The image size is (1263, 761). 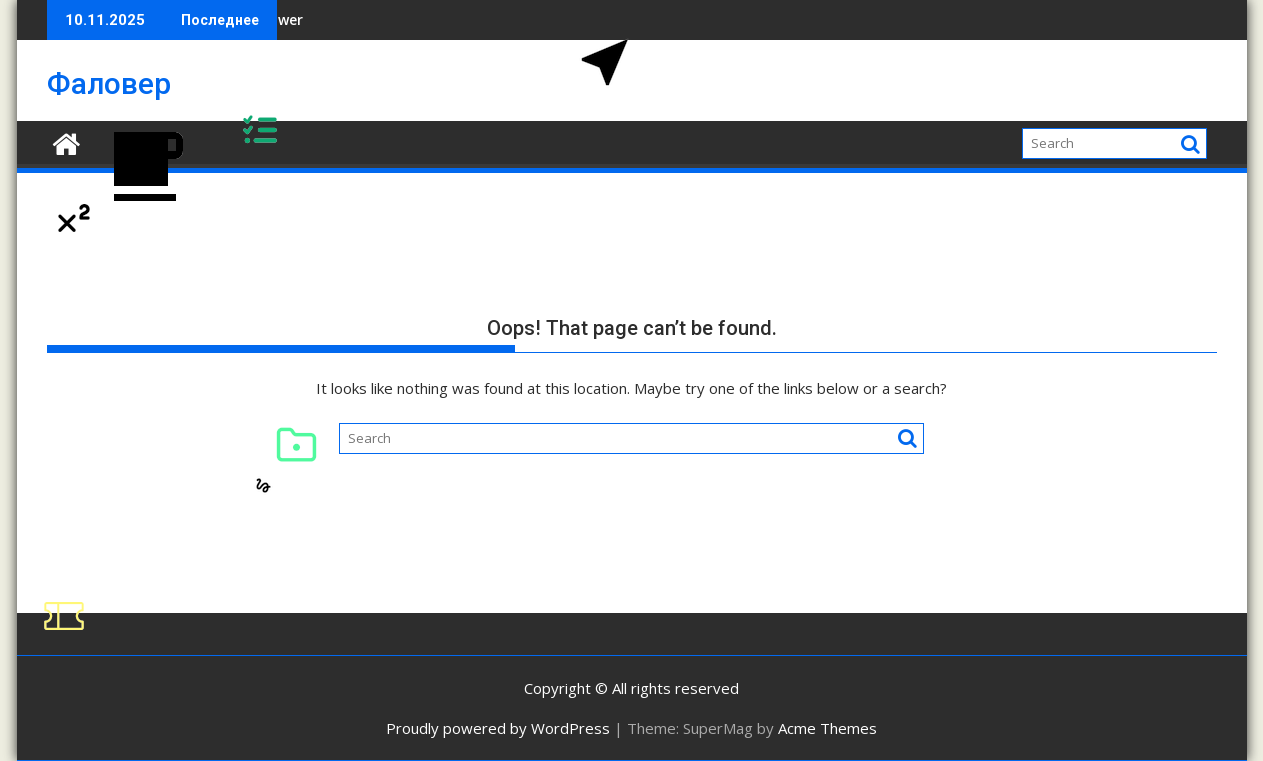 I want to click on folder with new or unread content, so click(x=296, y=445).